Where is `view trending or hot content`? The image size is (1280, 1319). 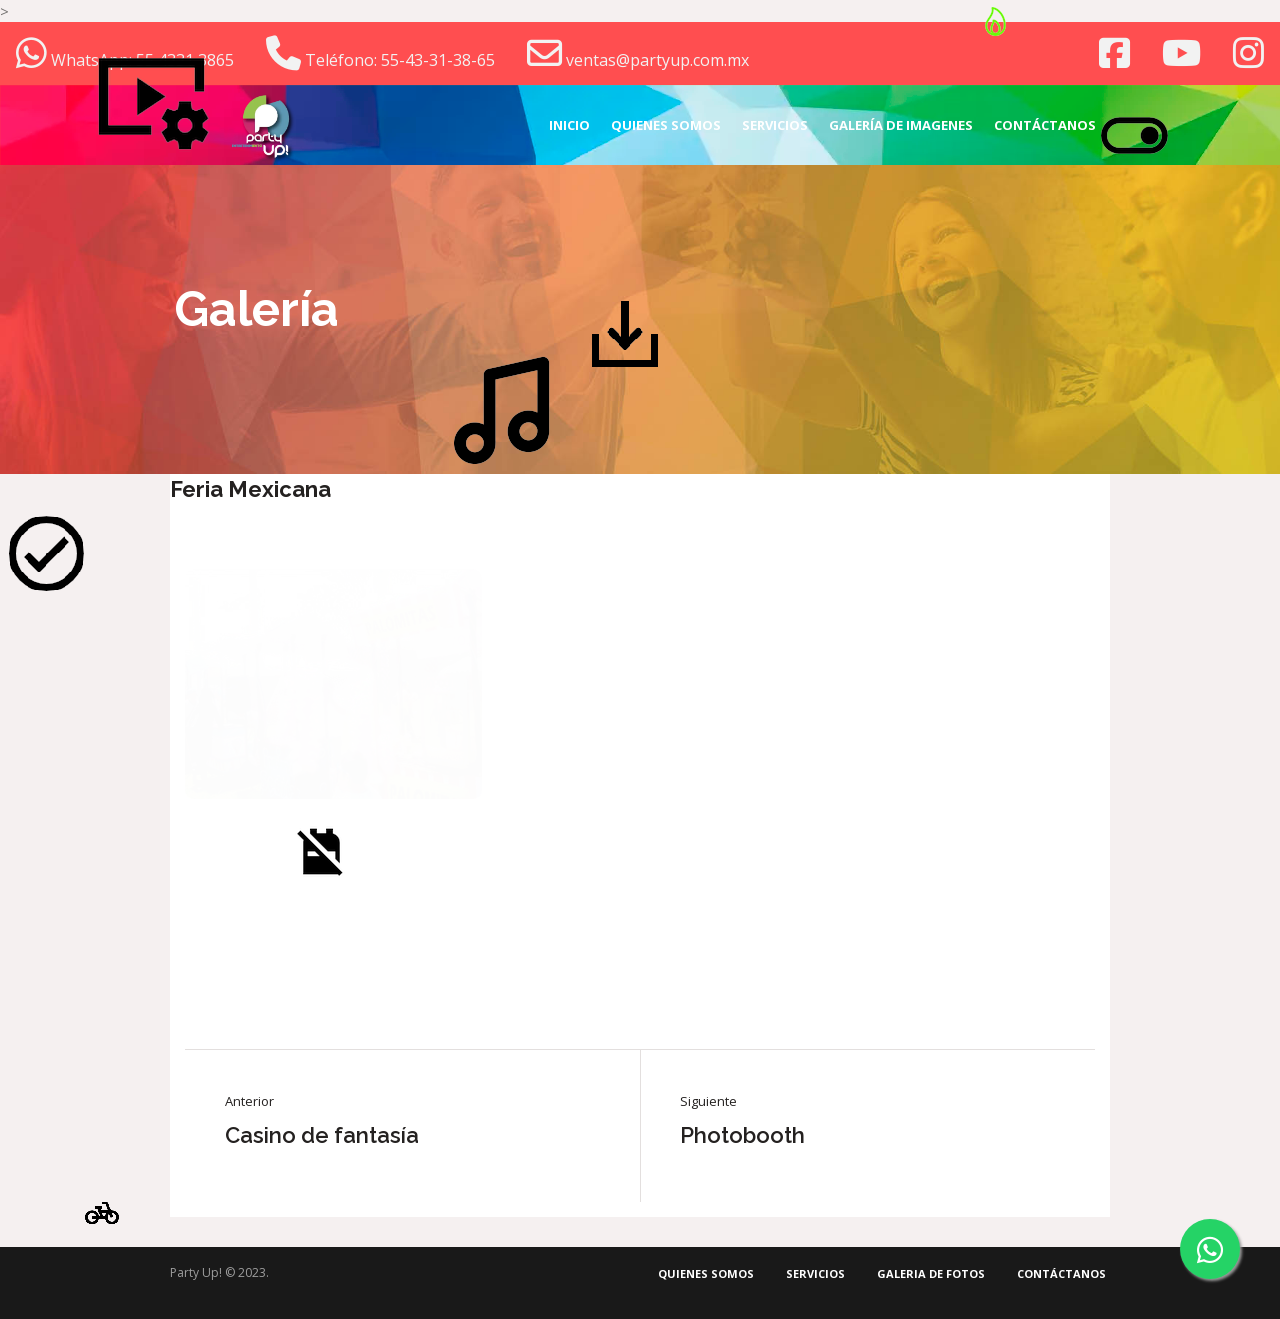
view trending or hot content is located at coordinates (995, 21).